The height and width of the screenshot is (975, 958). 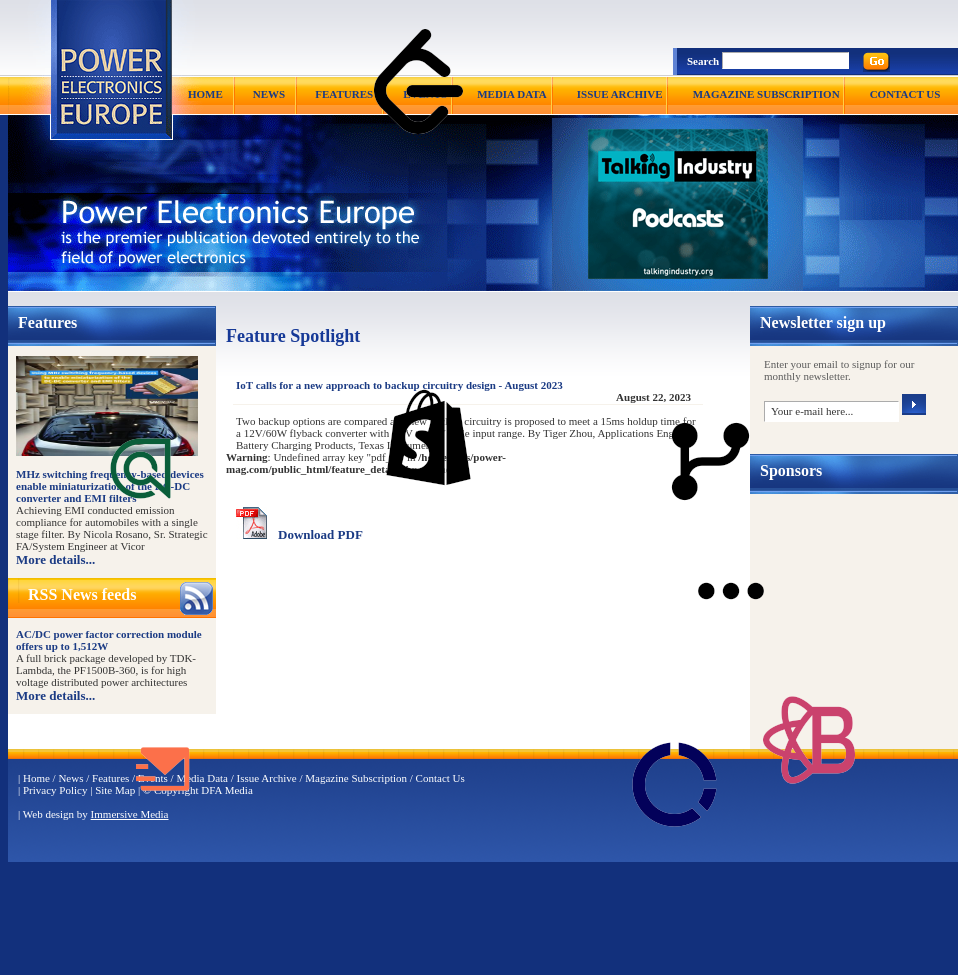 I want to click on open leetcode app or website, so click(x=418, y=81).